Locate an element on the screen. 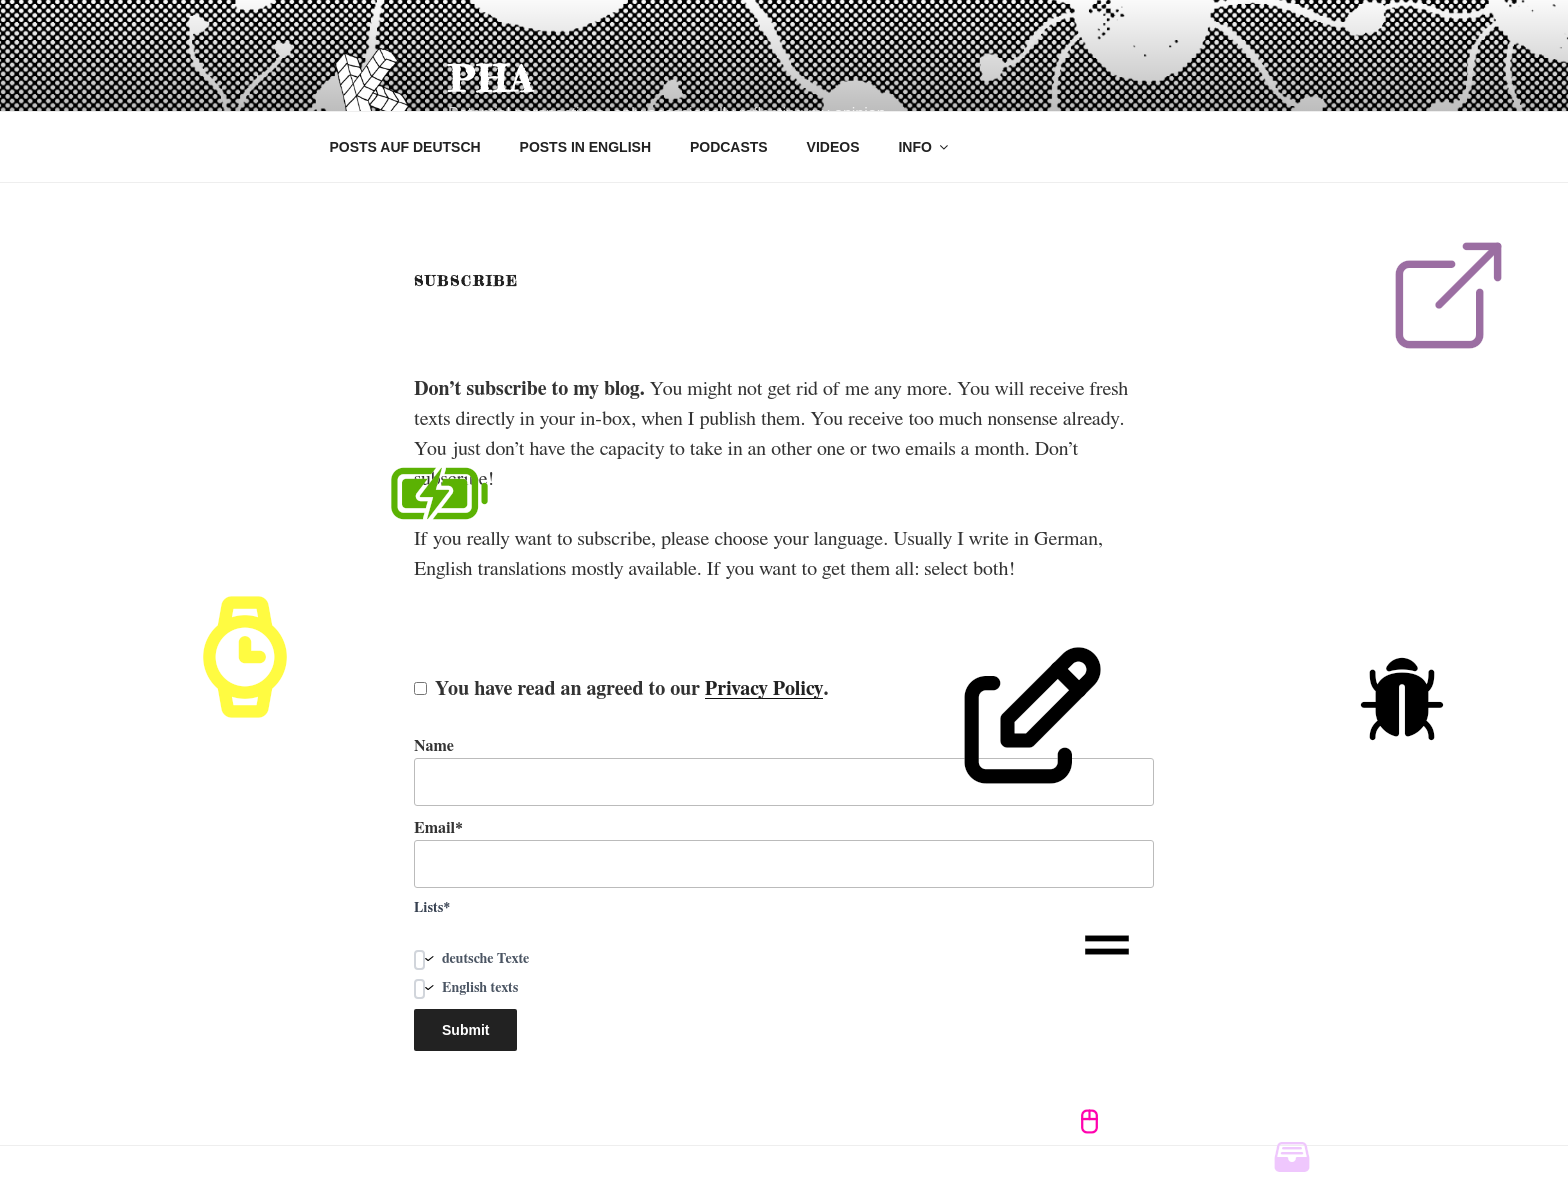 The width and height of the screenshot is (1568, 1195). open link in new window is located at coordinates (1448, 295).